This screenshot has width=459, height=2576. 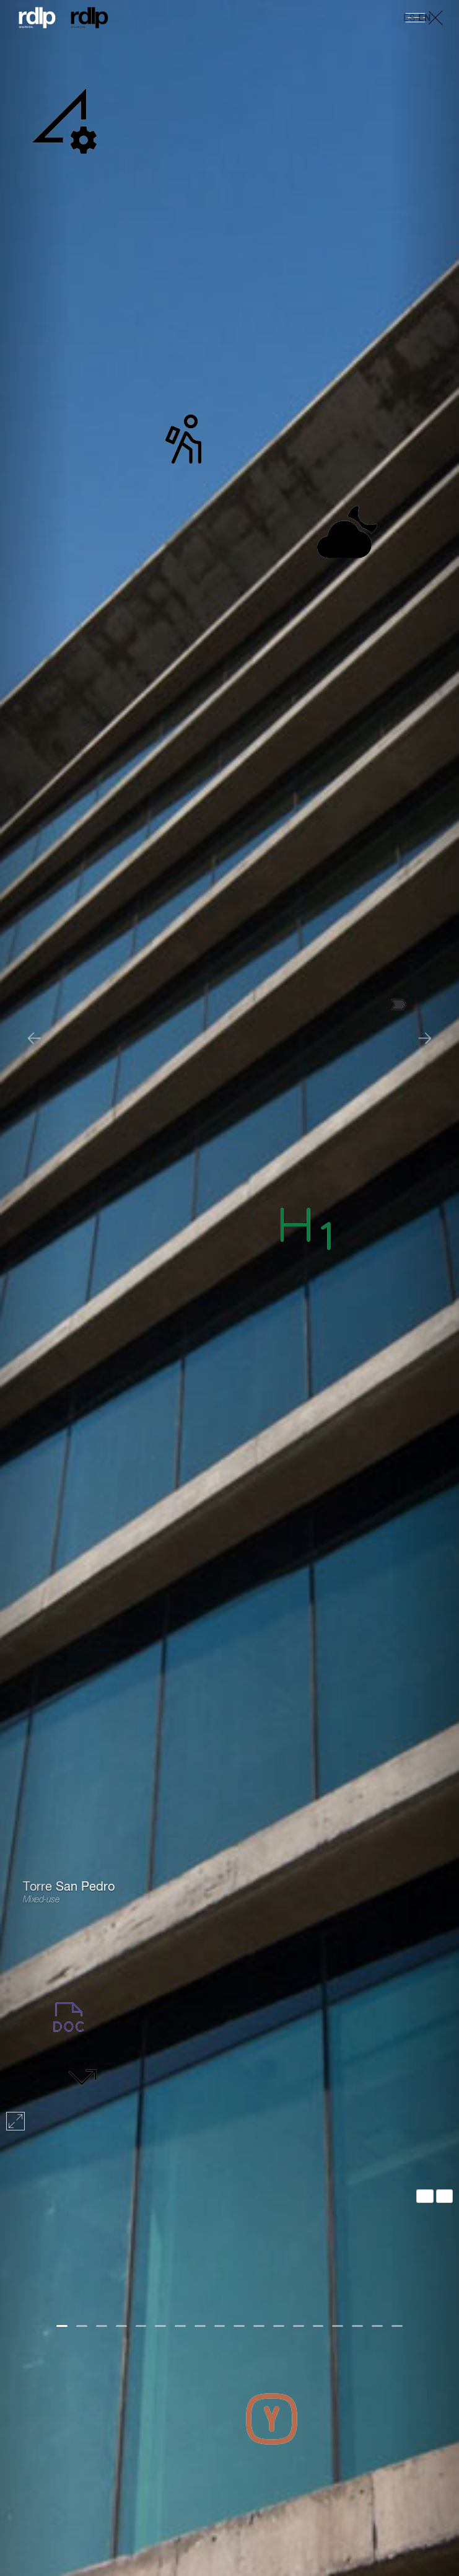 What do you see at coordinates (347, 532) in the screenshot?
I see `indicates nighttime cloudy weather conditions` at bounding box center [347, 532].